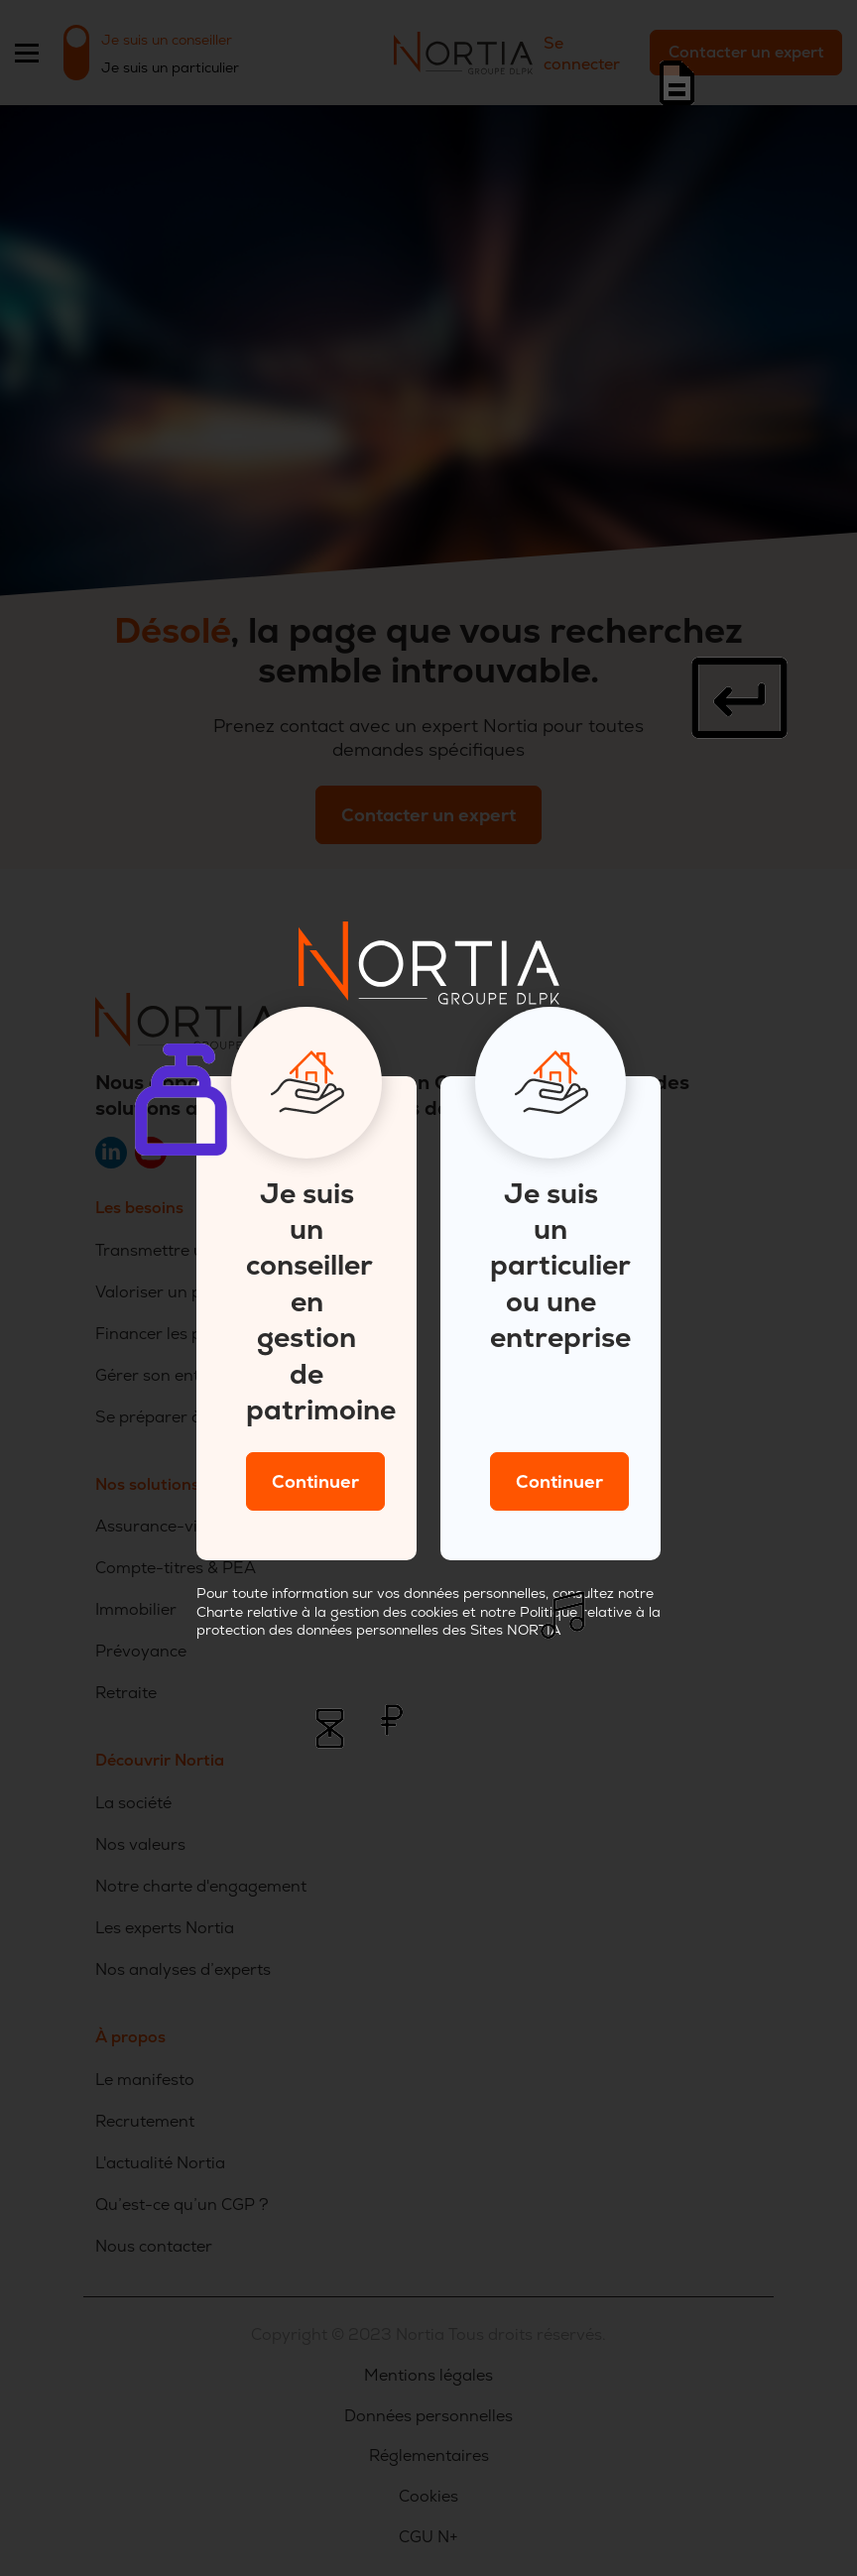 The height and width of the screenshot is (2576, 857). I want to click on indicates price or amount in russian rubles, so click(392, 1720).